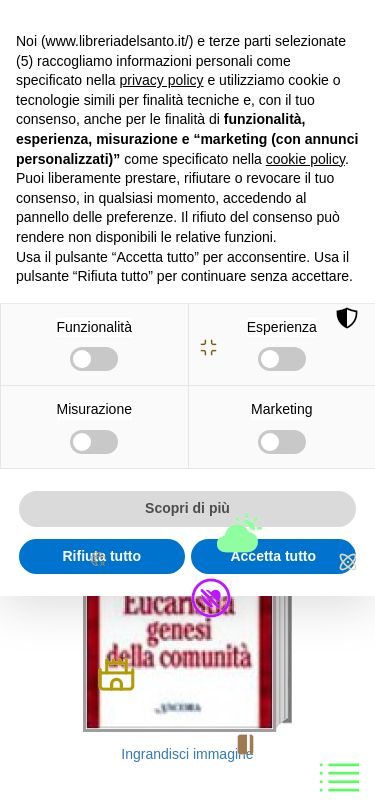  Describe the element at coordinates (208, 347) in the screenshot. I see `minimize or exit fullscreen mode` at that location.